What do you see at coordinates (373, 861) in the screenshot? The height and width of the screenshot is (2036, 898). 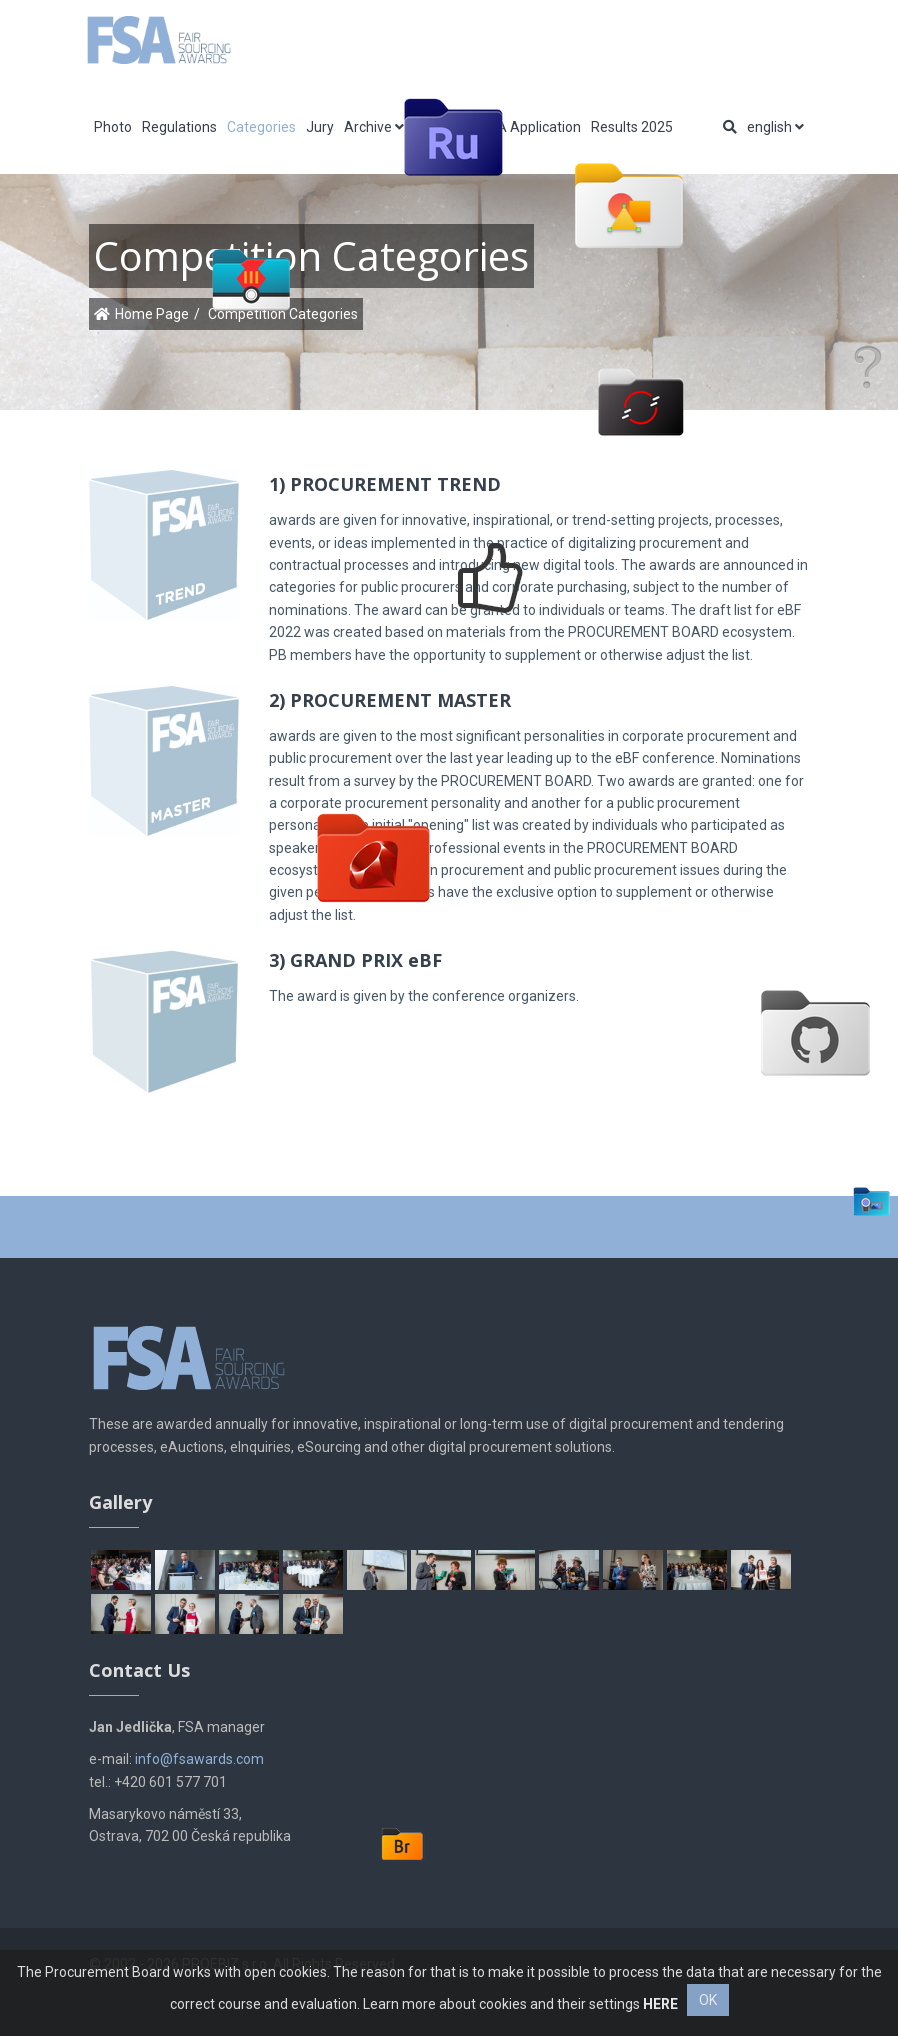 I see `folder containing ruby programming files` at bounding box center [373, 861].